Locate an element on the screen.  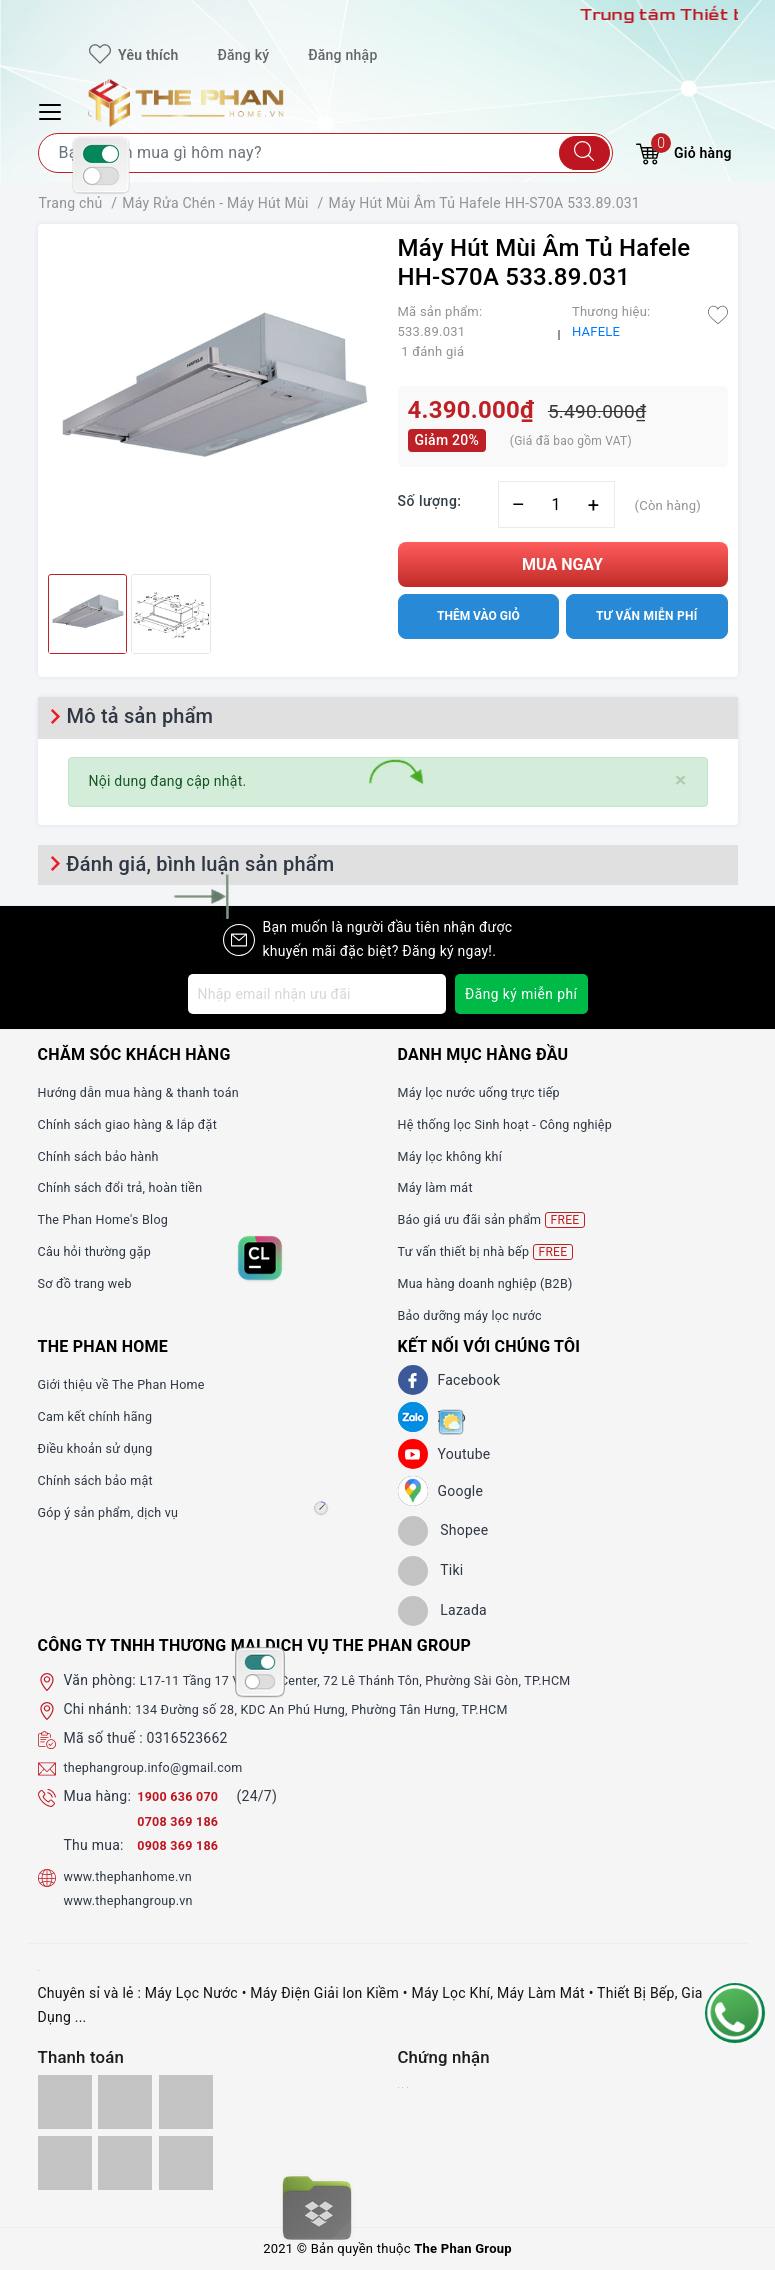
open gnome tweaks settings is located at coordinates (260, 1672).